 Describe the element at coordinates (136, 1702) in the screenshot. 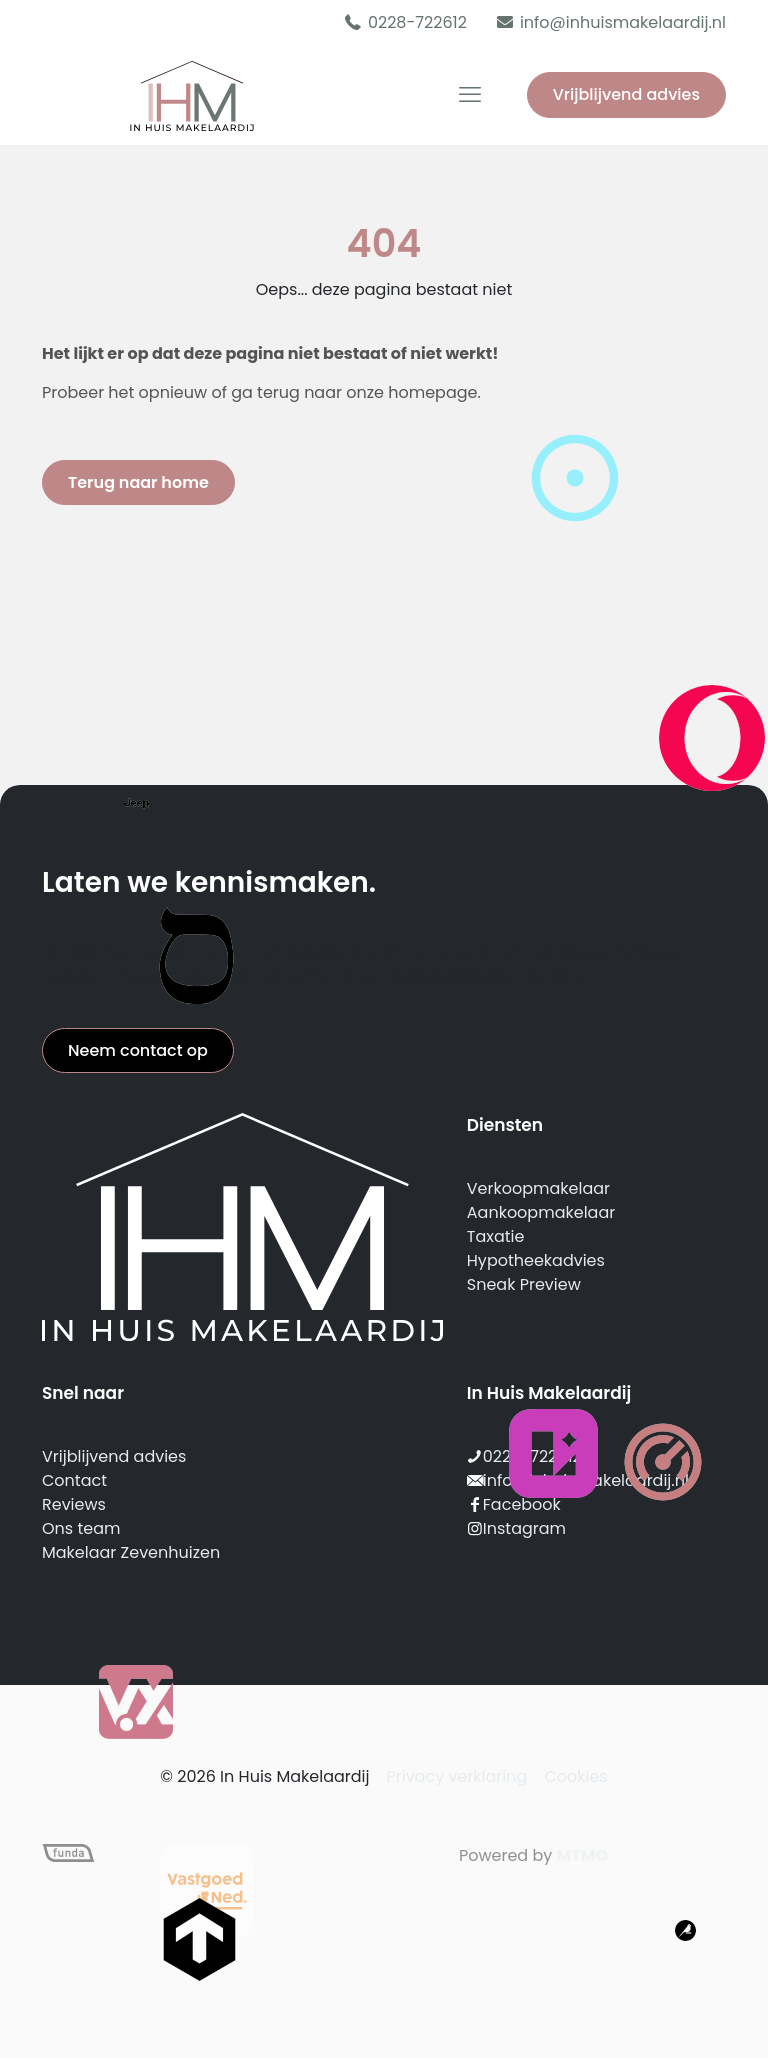

I see `eclipse vert.x framework logo` at that location.